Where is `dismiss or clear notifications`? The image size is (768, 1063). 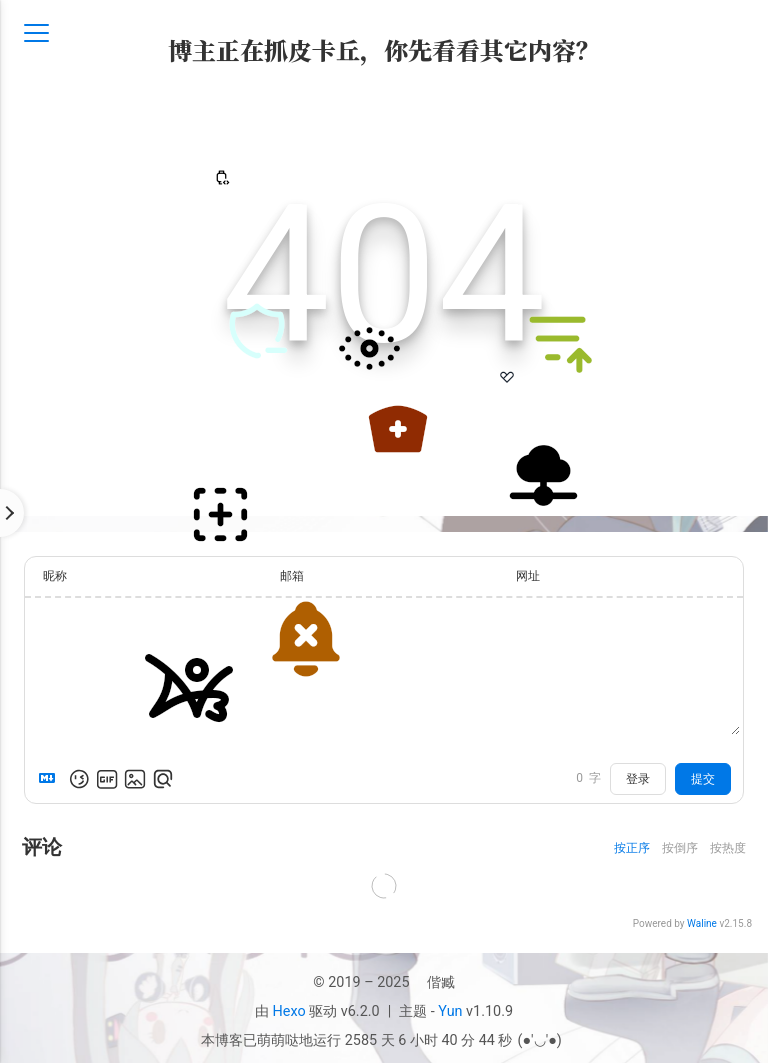
dismiss or clear notifications is located at coordinates (306, 639).